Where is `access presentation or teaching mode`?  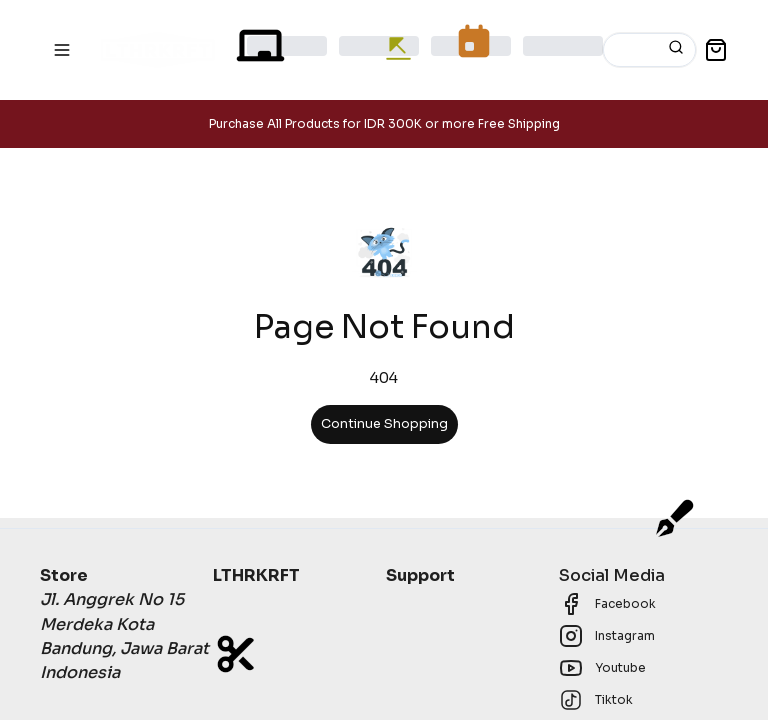
access presentation or teaching mode is located at coordinates (260, 45).